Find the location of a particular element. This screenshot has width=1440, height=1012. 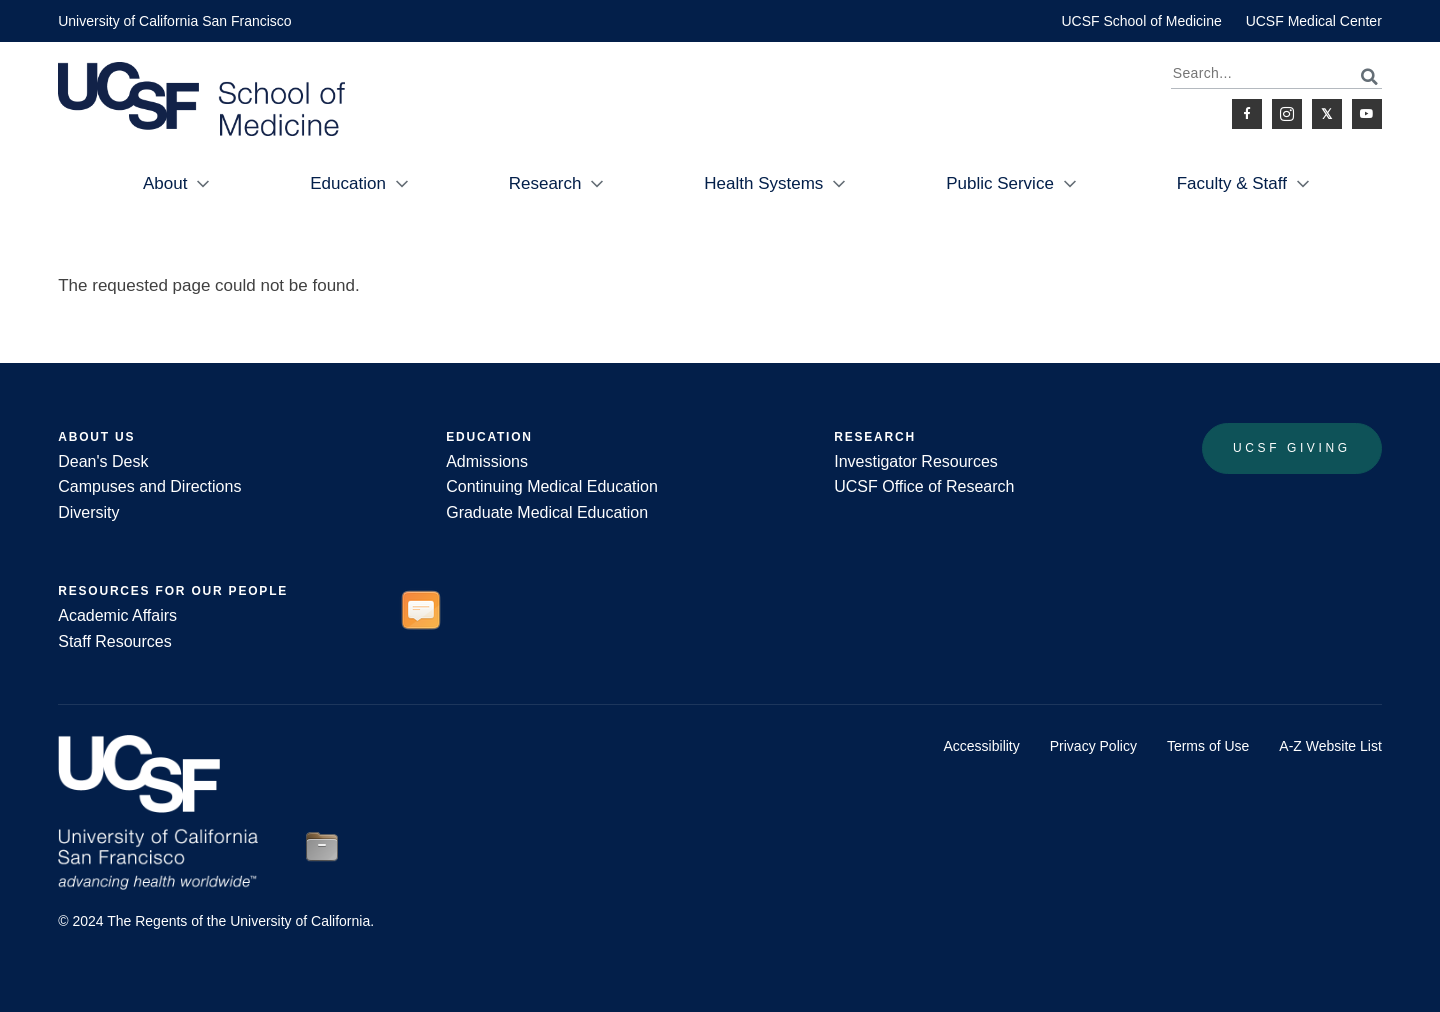

open internet chat application is located at coordinates (421, 610).